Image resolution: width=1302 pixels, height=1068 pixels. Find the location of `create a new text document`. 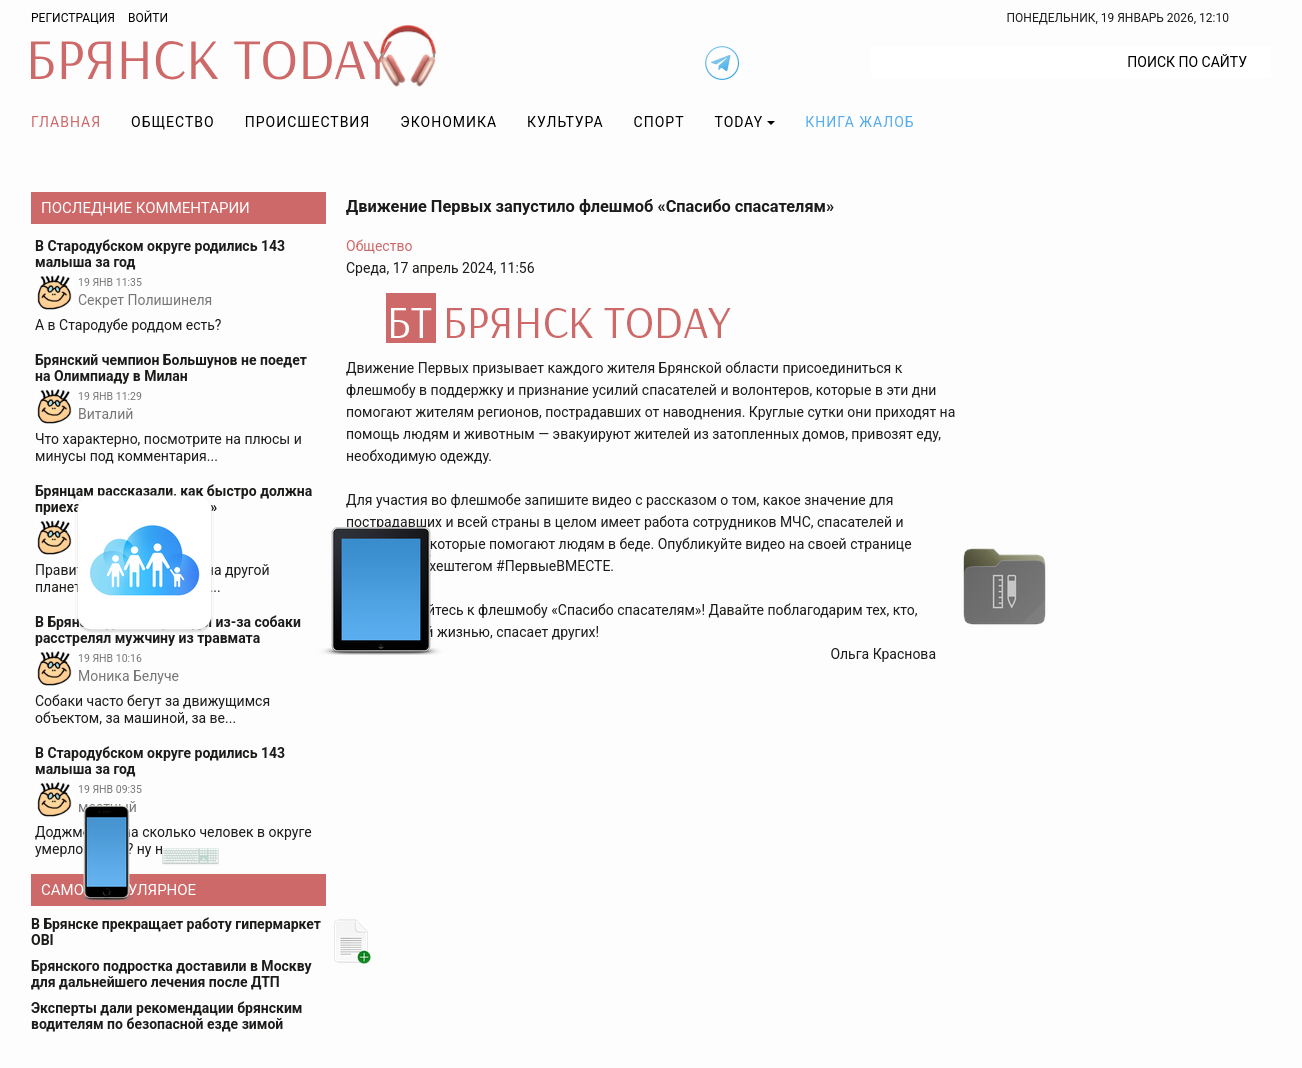

create a new text document is located at coordinates (351, 941).